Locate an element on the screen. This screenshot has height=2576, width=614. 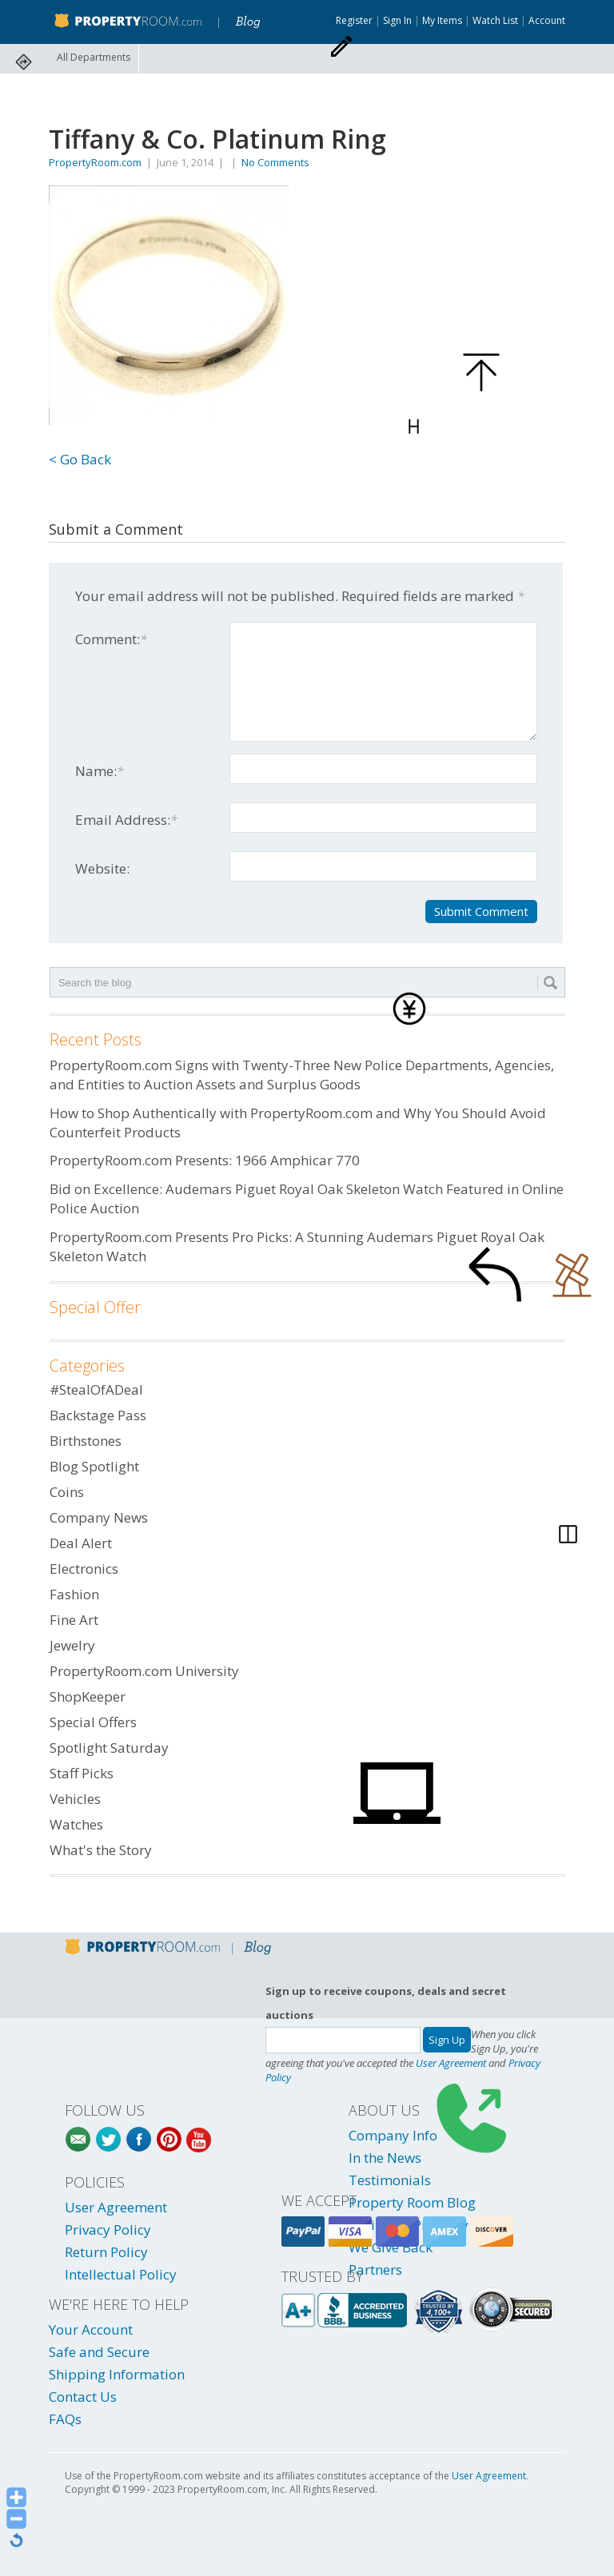
indicates a heading or header element is located at coordinates (413, 426).